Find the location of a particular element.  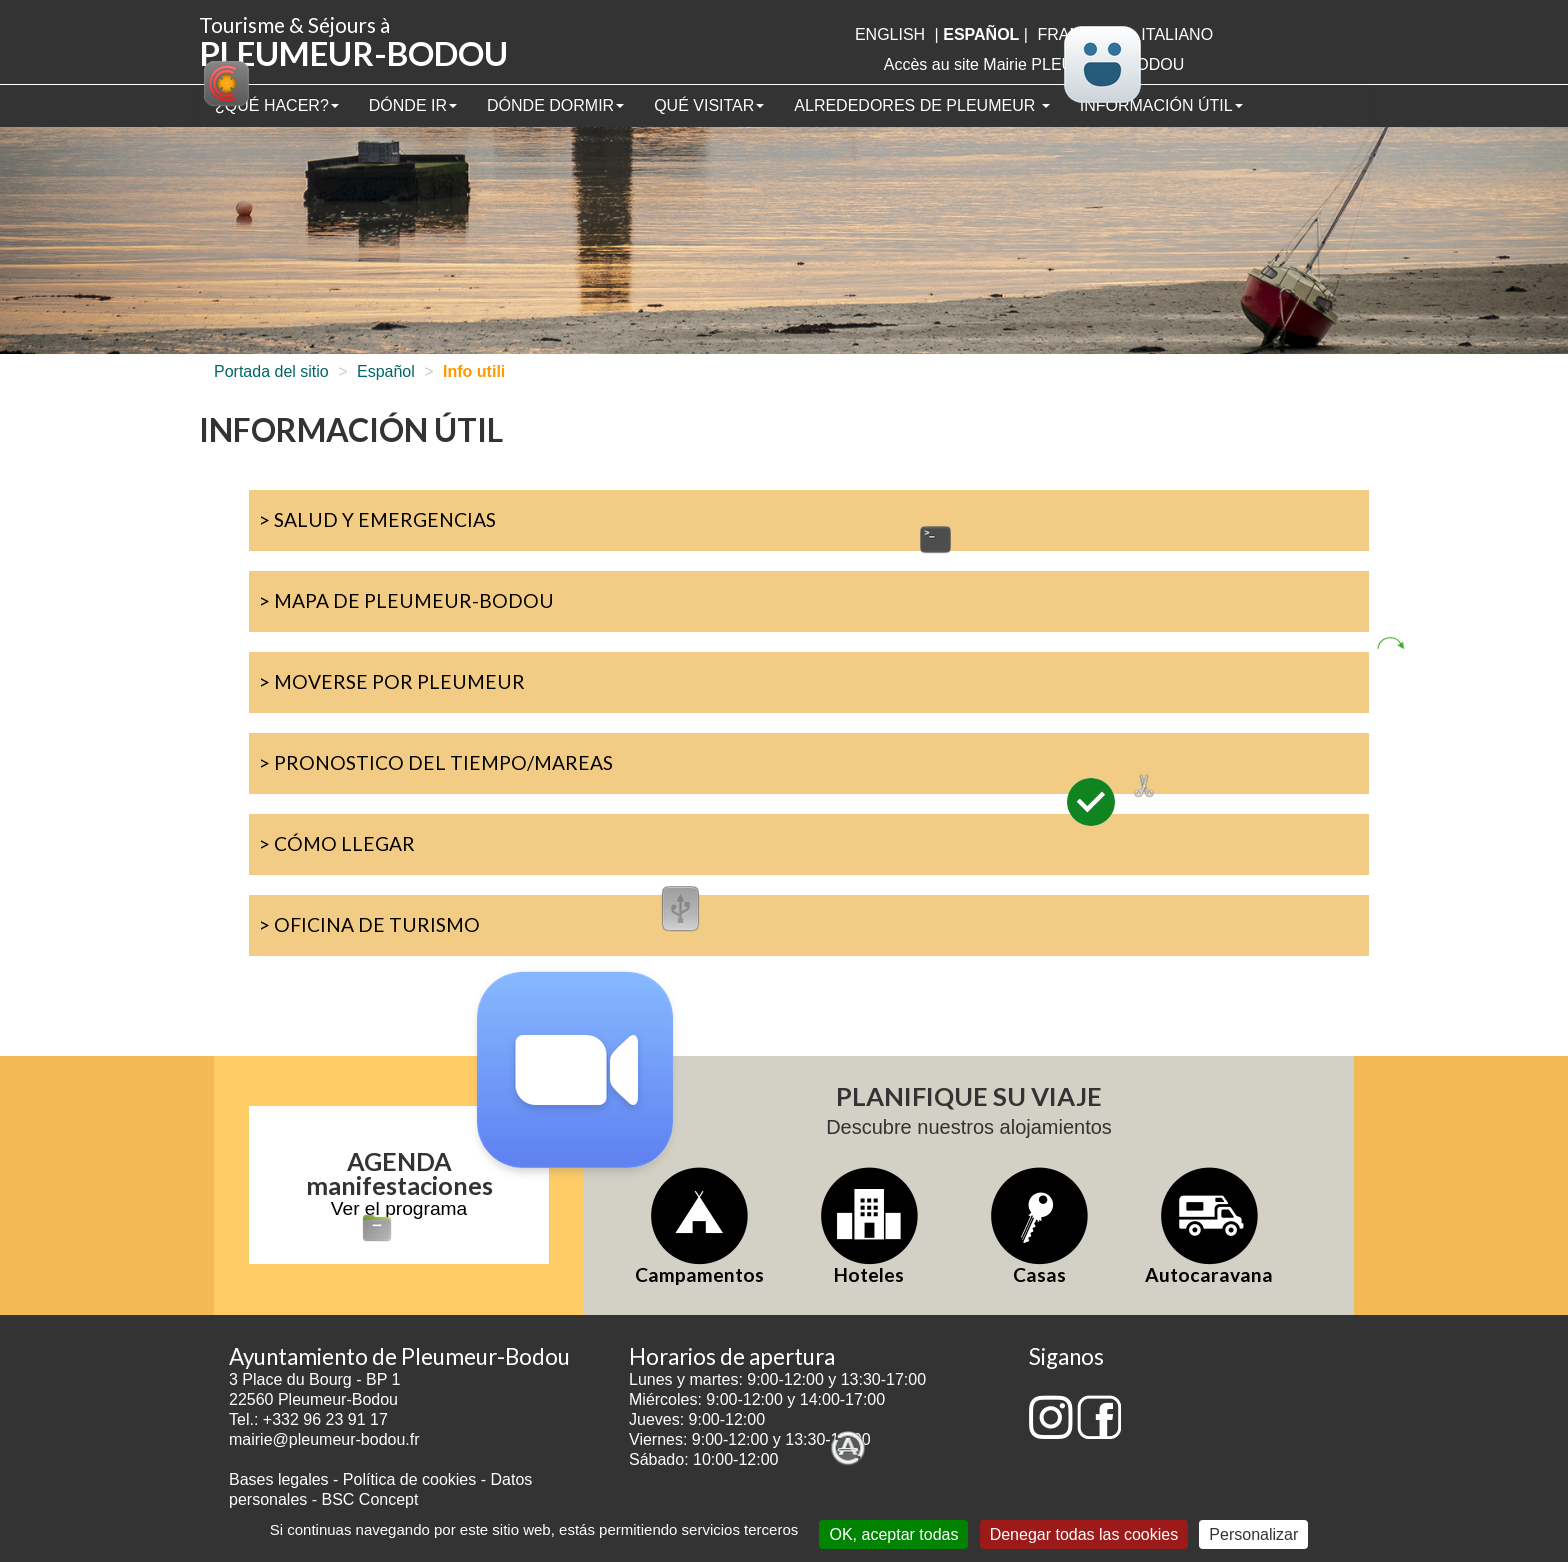

cut selected content to clipboard is located at coordinates (1144, 786).